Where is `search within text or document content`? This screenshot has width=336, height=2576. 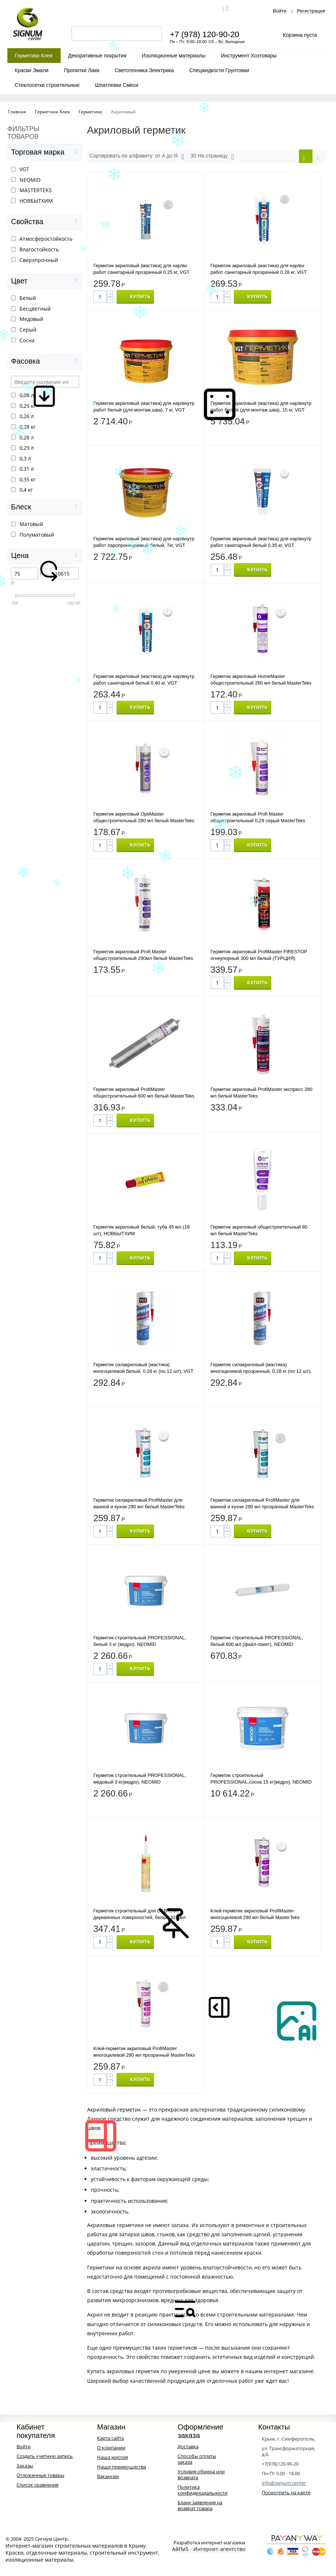
search within text or document content is located at coordinates (185, 2309).